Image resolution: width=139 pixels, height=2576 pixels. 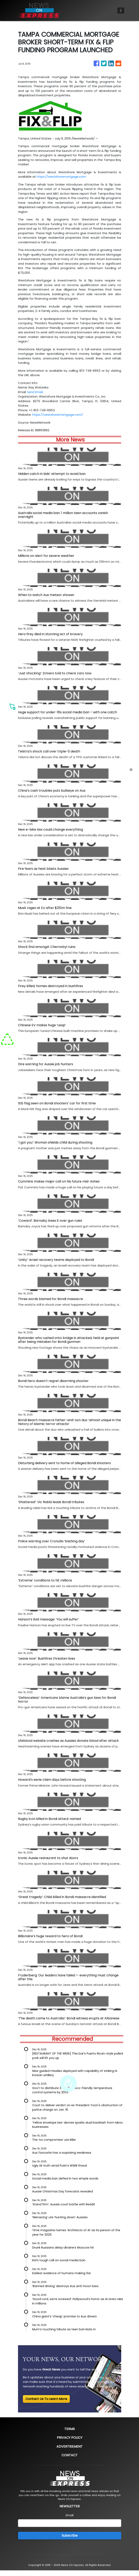 What do you see at coordinates (131, 770) in the screenshot?
I see `browse soup or hot food options` at bounding box center [131, 770].